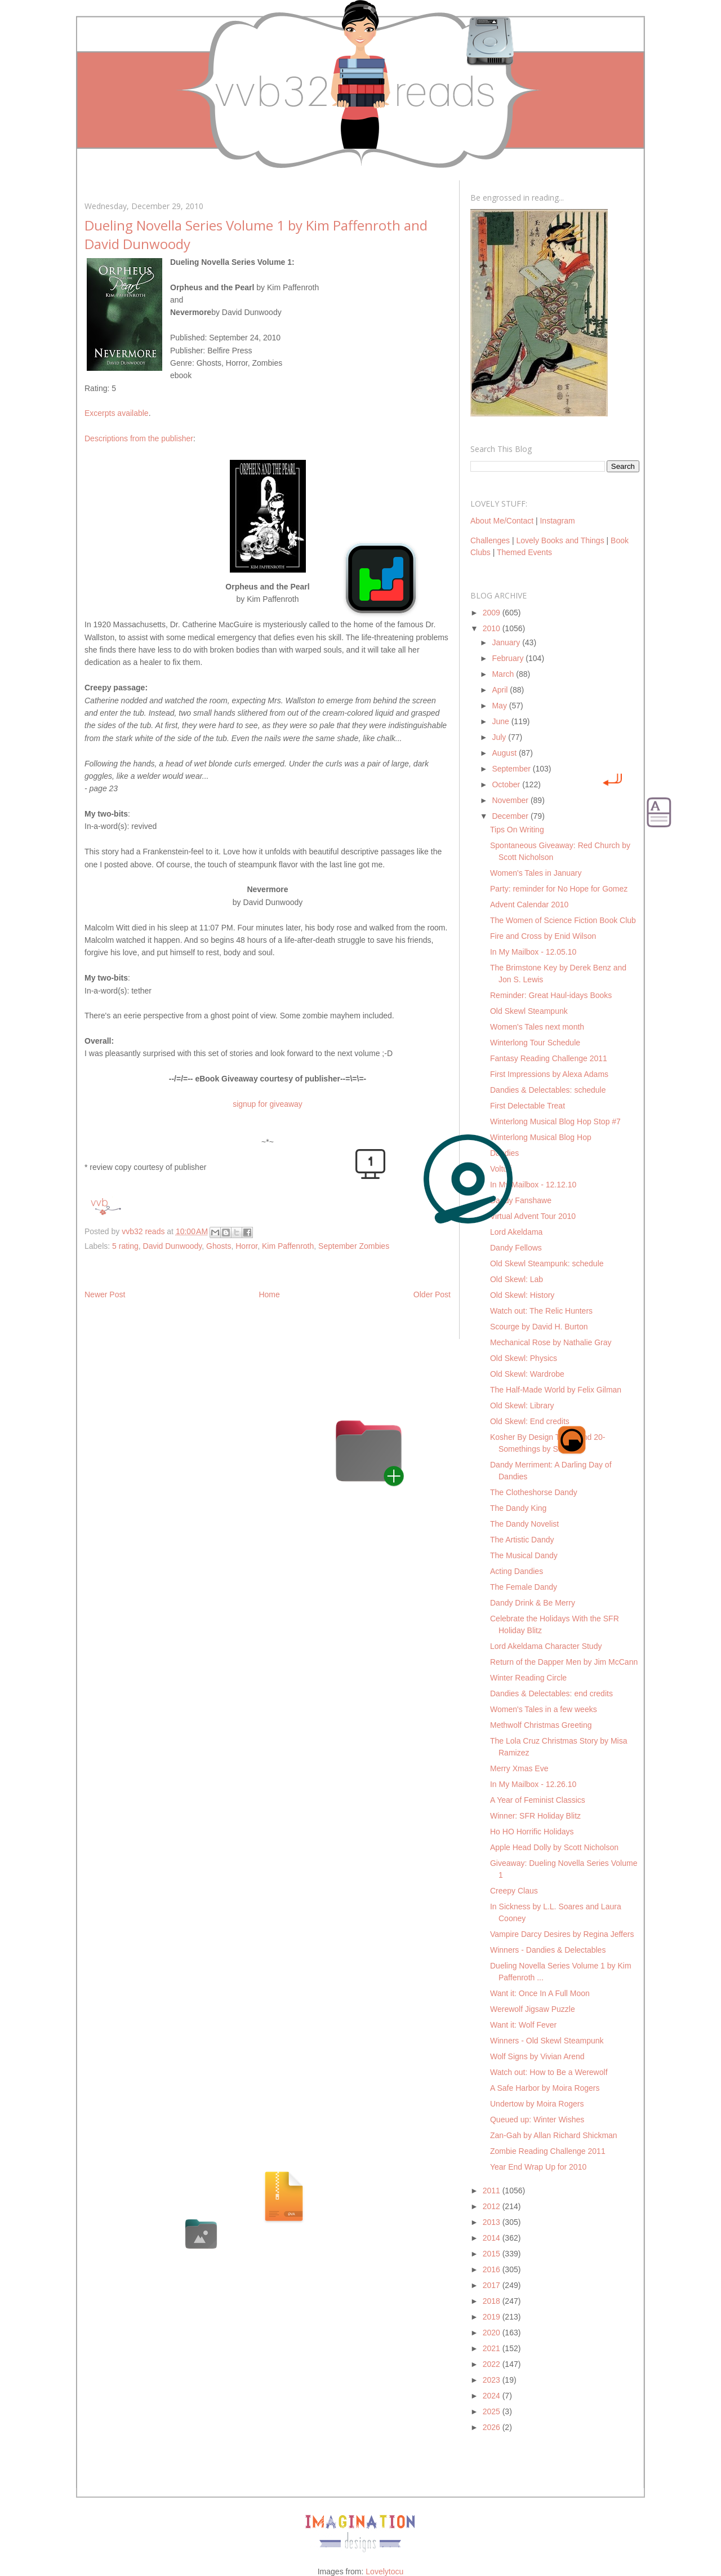 The height and width of the screenshot is (2576, 721). Describe the element at coordinates (368, 1451) in the screenshot. I see `create a new folder` at that location.